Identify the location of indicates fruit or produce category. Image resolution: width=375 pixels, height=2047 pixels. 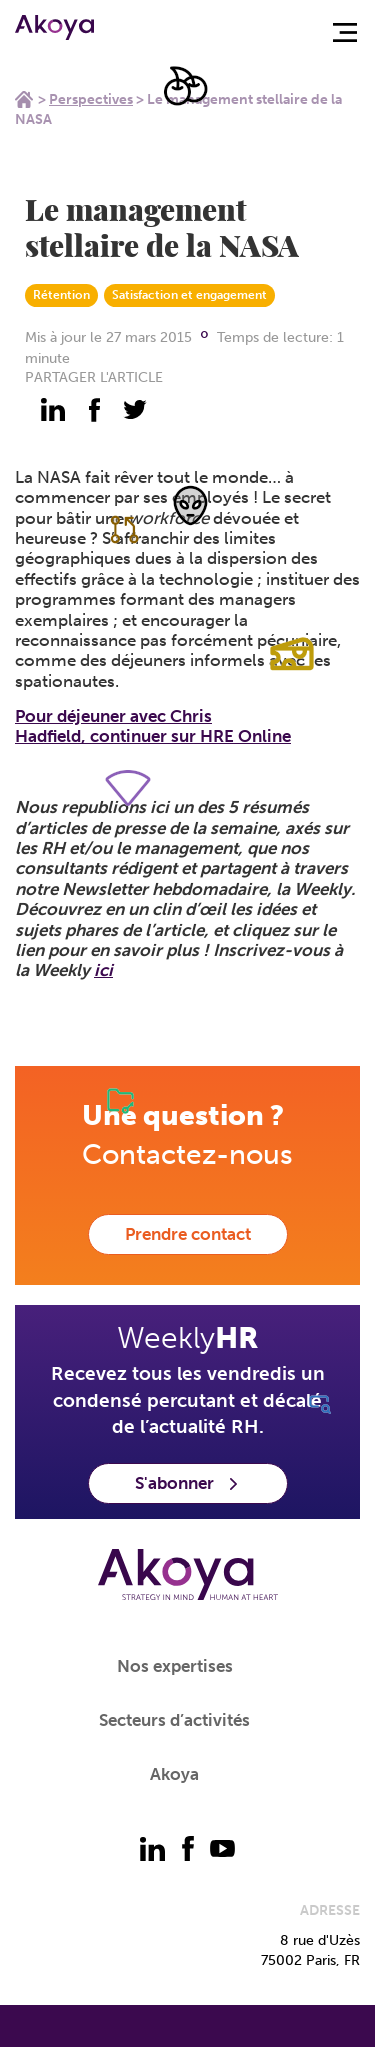
(185, 86).